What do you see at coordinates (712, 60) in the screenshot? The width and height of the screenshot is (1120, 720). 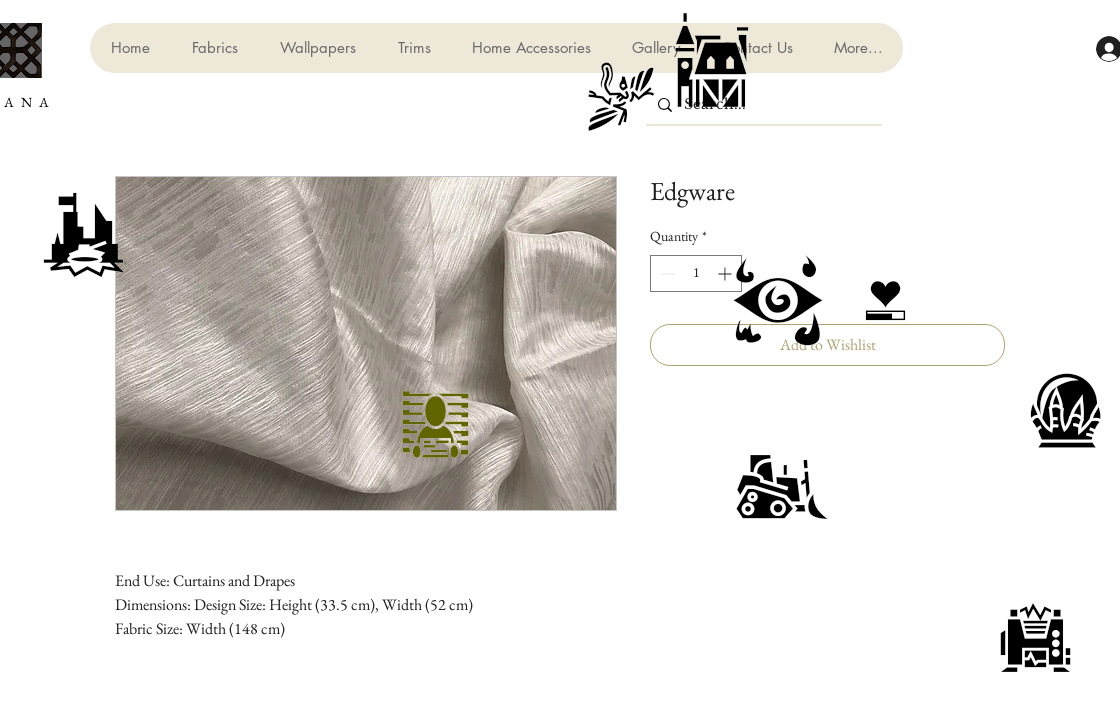 I see `access the village or town area` at bounding box center [712, 60].